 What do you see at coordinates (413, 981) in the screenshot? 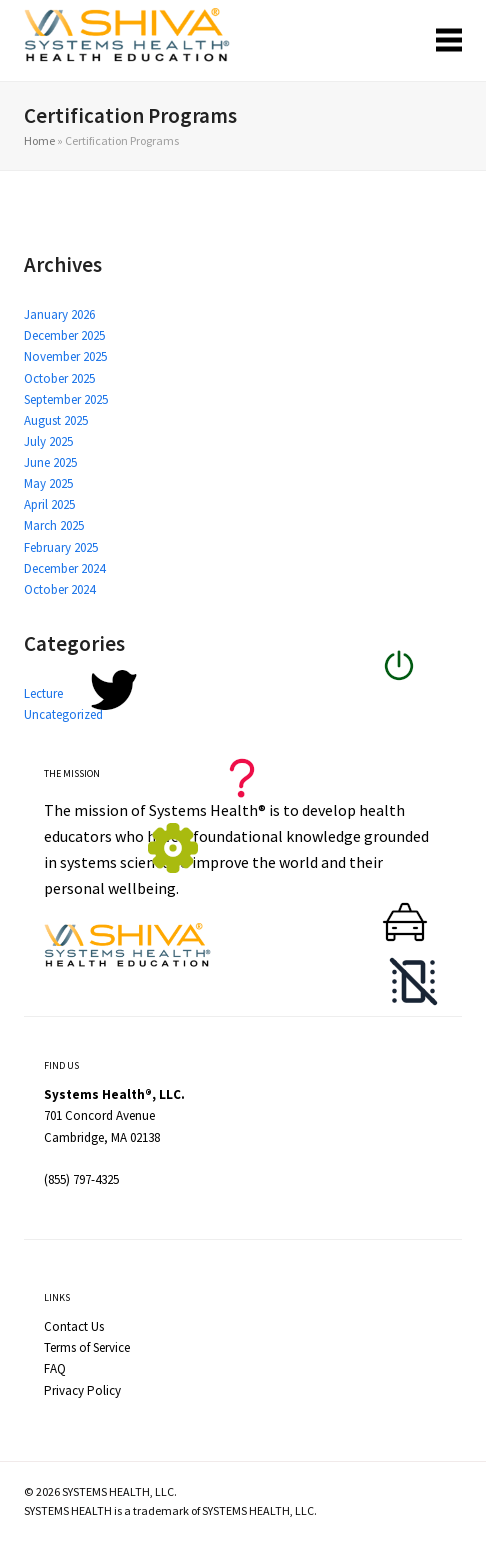
I see `container disabled or unavailable` at bounding box center [413, 981].